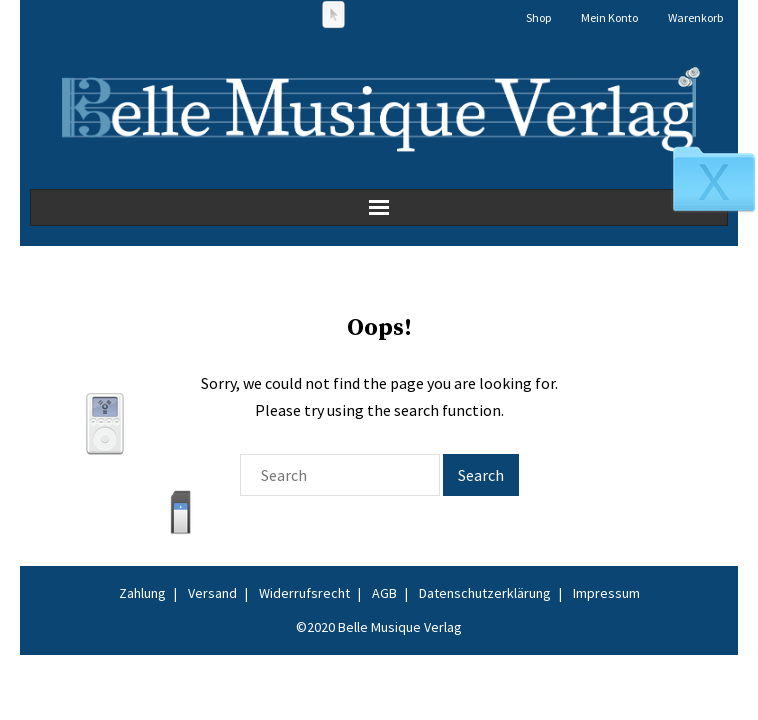  What do you see at coordinates (689, 77) in the screenshot?
I see `connect beats wireless earbuds via bluetooth` at bounding box center [689, 77].